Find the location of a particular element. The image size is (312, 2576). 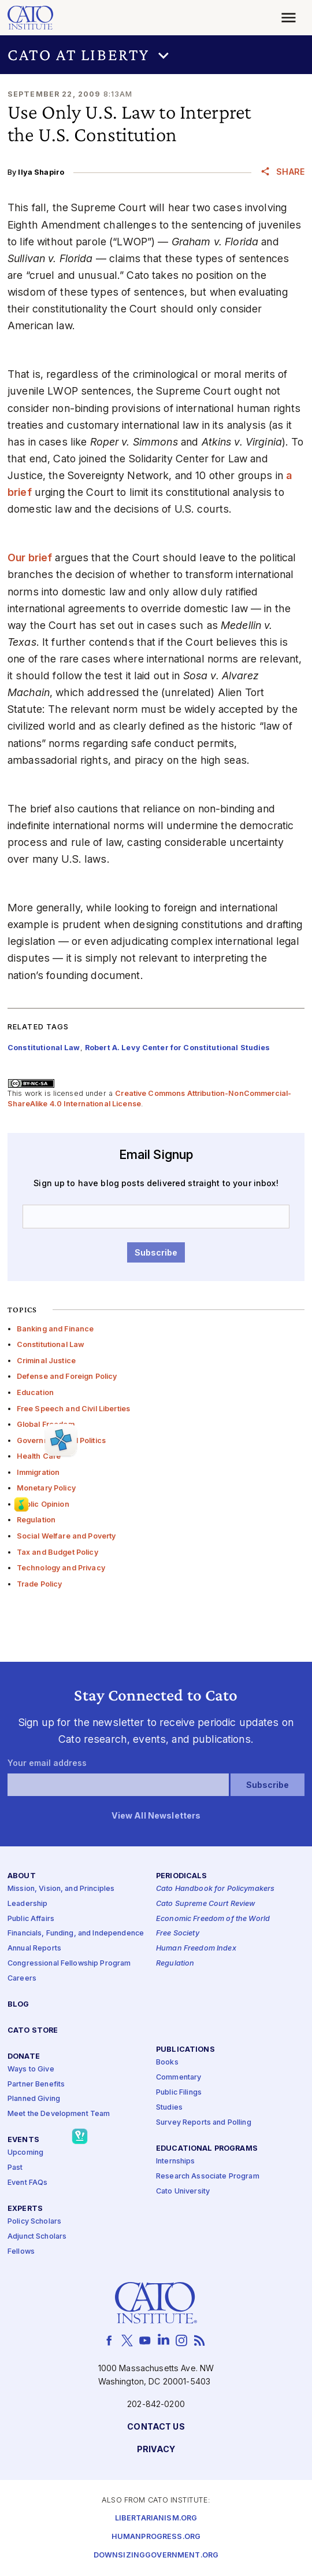

launch ppsspp psp emulator is located at coordinates (61, 1440).